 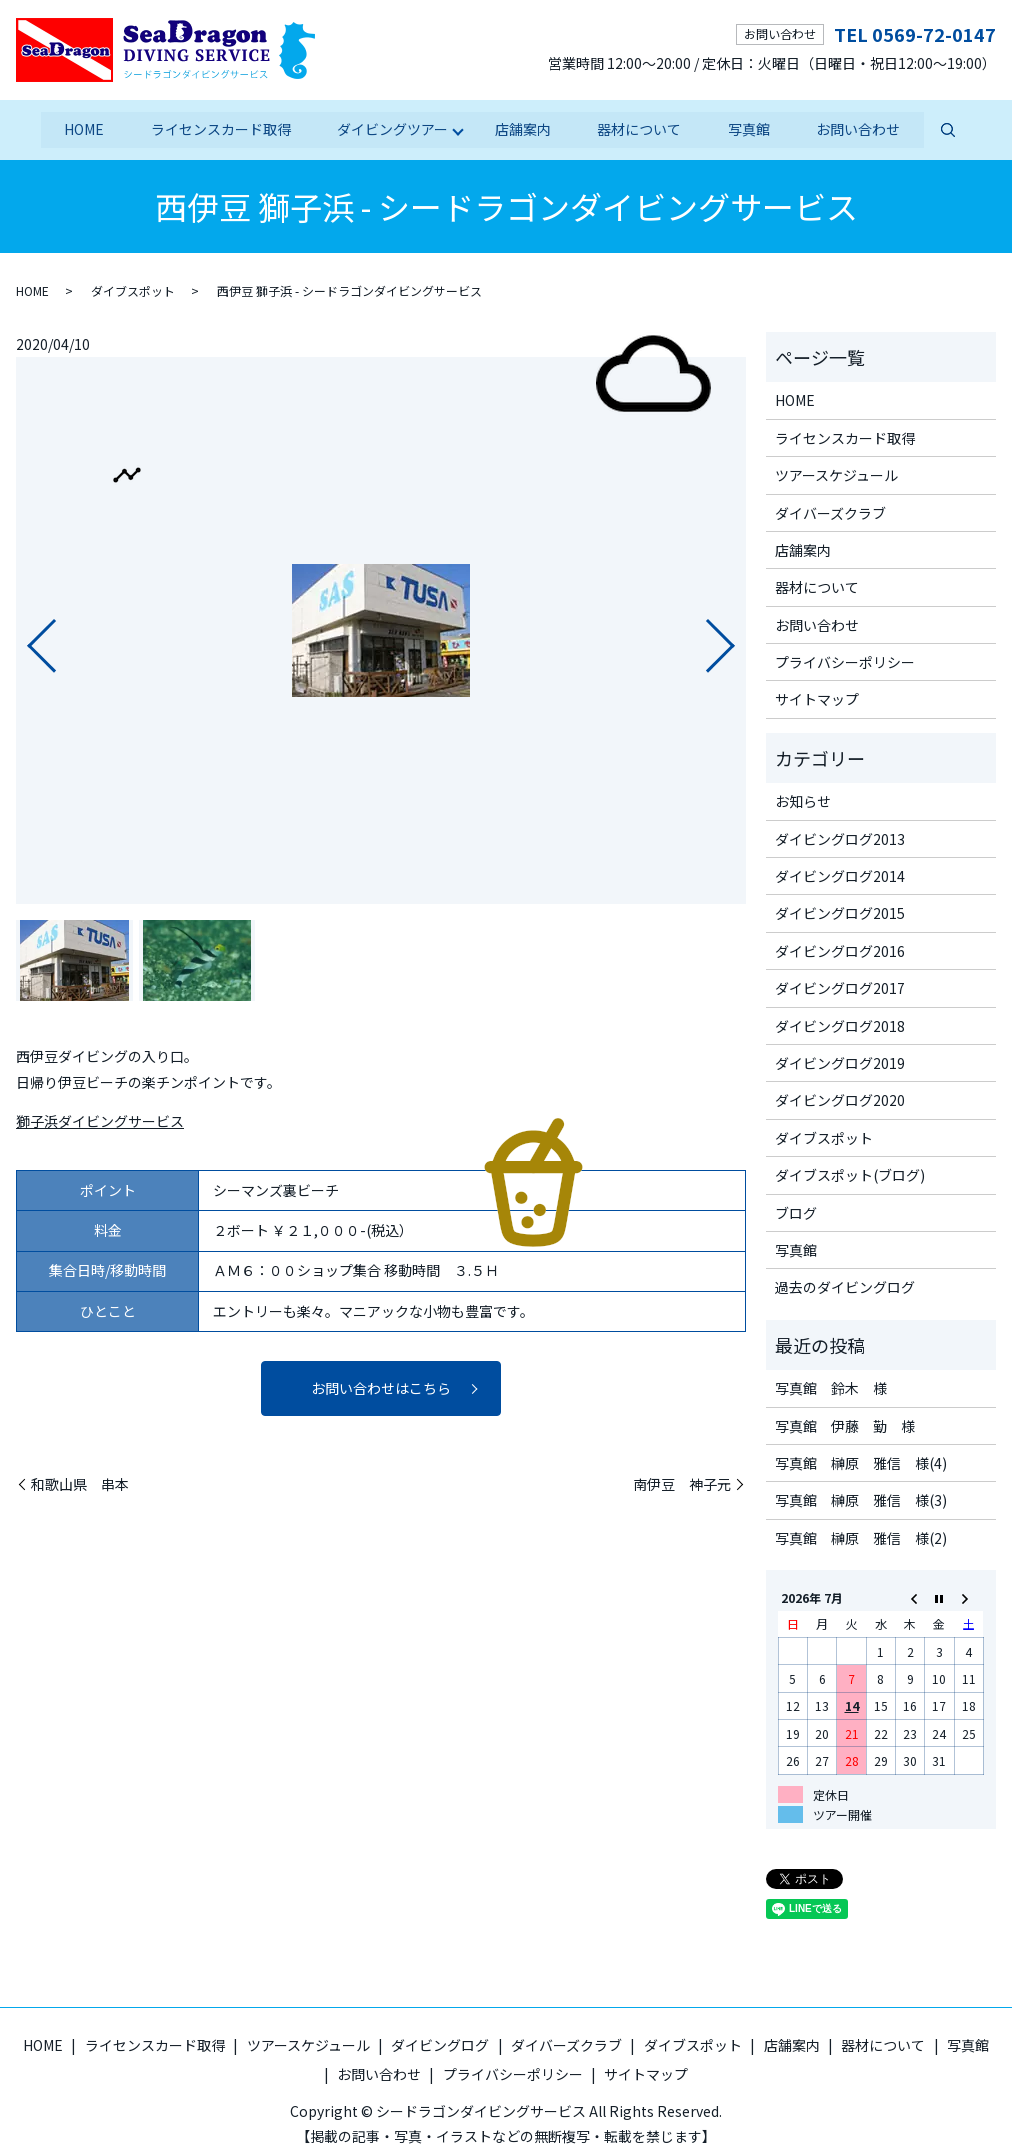 What do you see at coordinates (653, 373) in the screenshot?
I see `cloud storage or sync status` at bounding box center [653, 373].